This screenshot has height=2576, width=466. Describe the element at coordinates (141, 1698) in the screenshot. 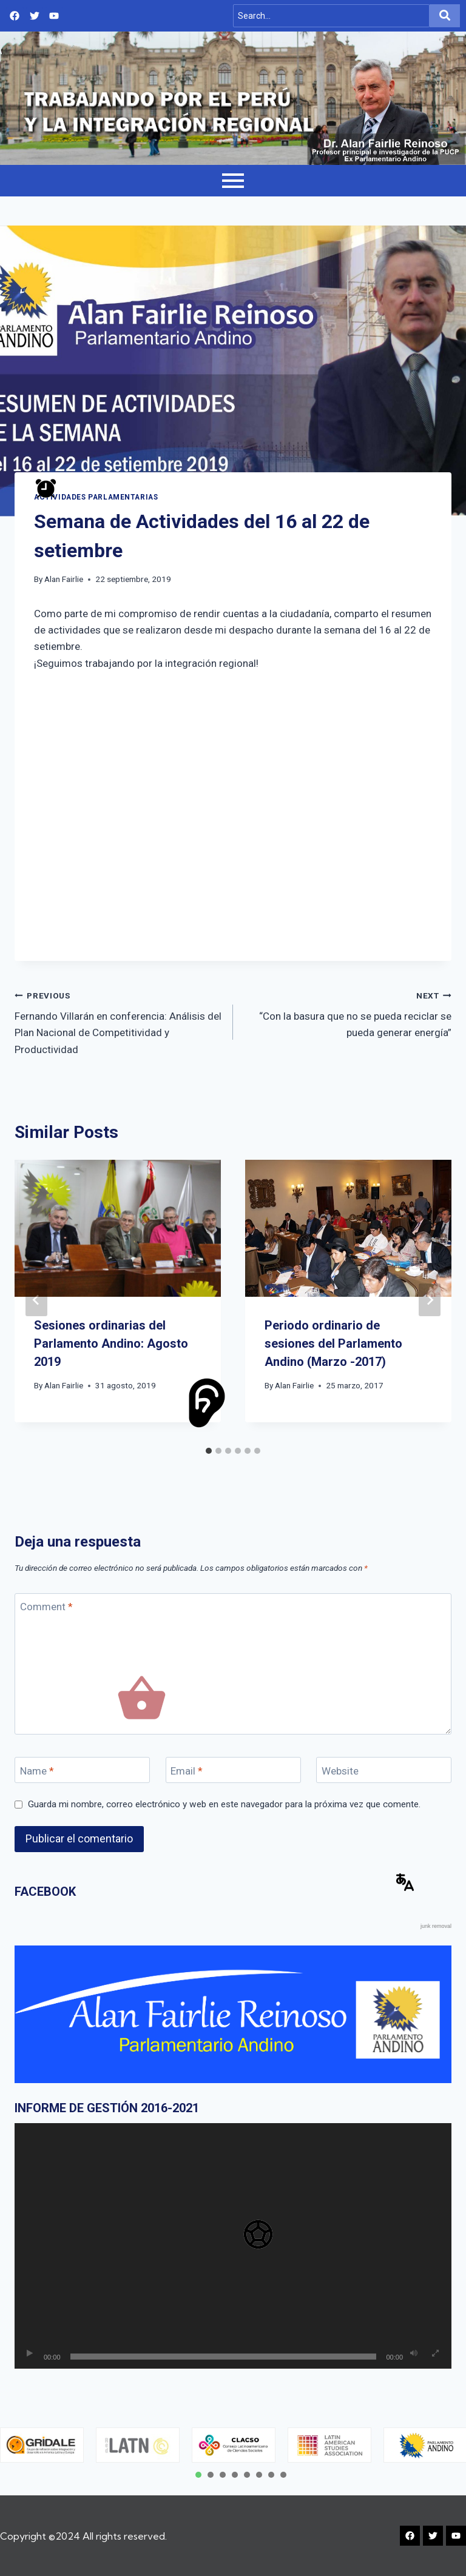

I see `view your shopping basket` at that location.